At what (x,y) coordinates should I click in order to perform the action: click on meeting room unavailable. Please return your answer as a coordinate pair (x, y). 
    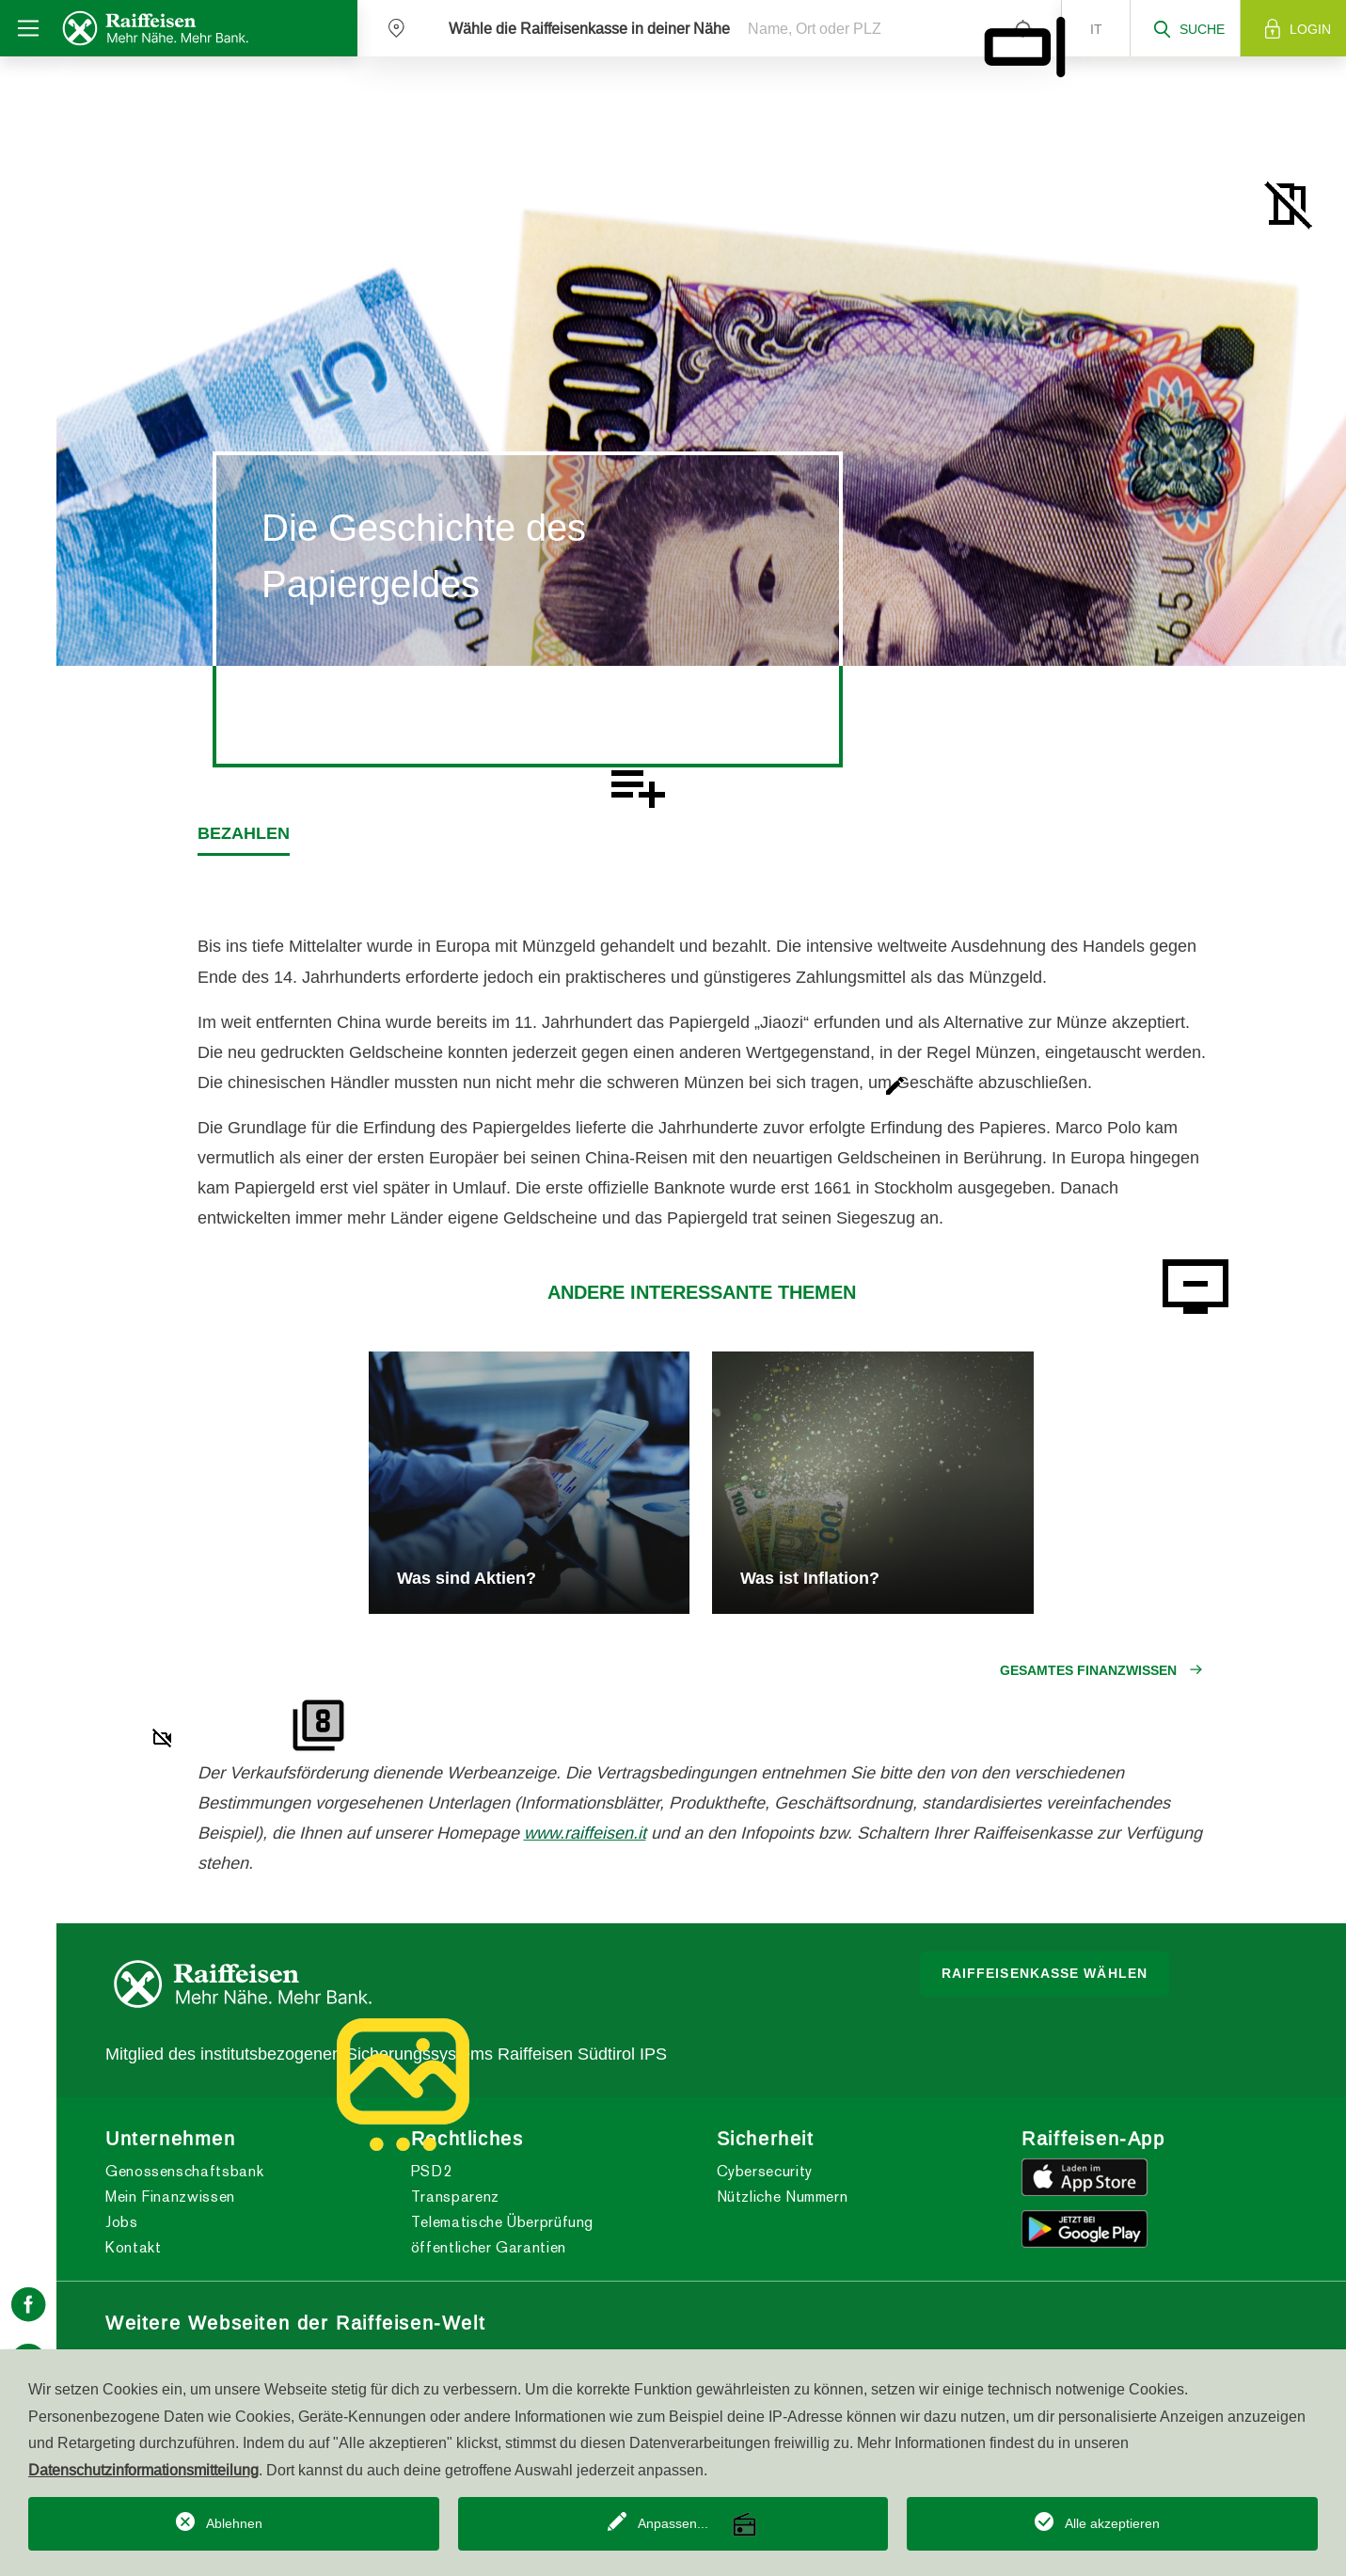
    Looking at the image, I should click on (1290, 204).